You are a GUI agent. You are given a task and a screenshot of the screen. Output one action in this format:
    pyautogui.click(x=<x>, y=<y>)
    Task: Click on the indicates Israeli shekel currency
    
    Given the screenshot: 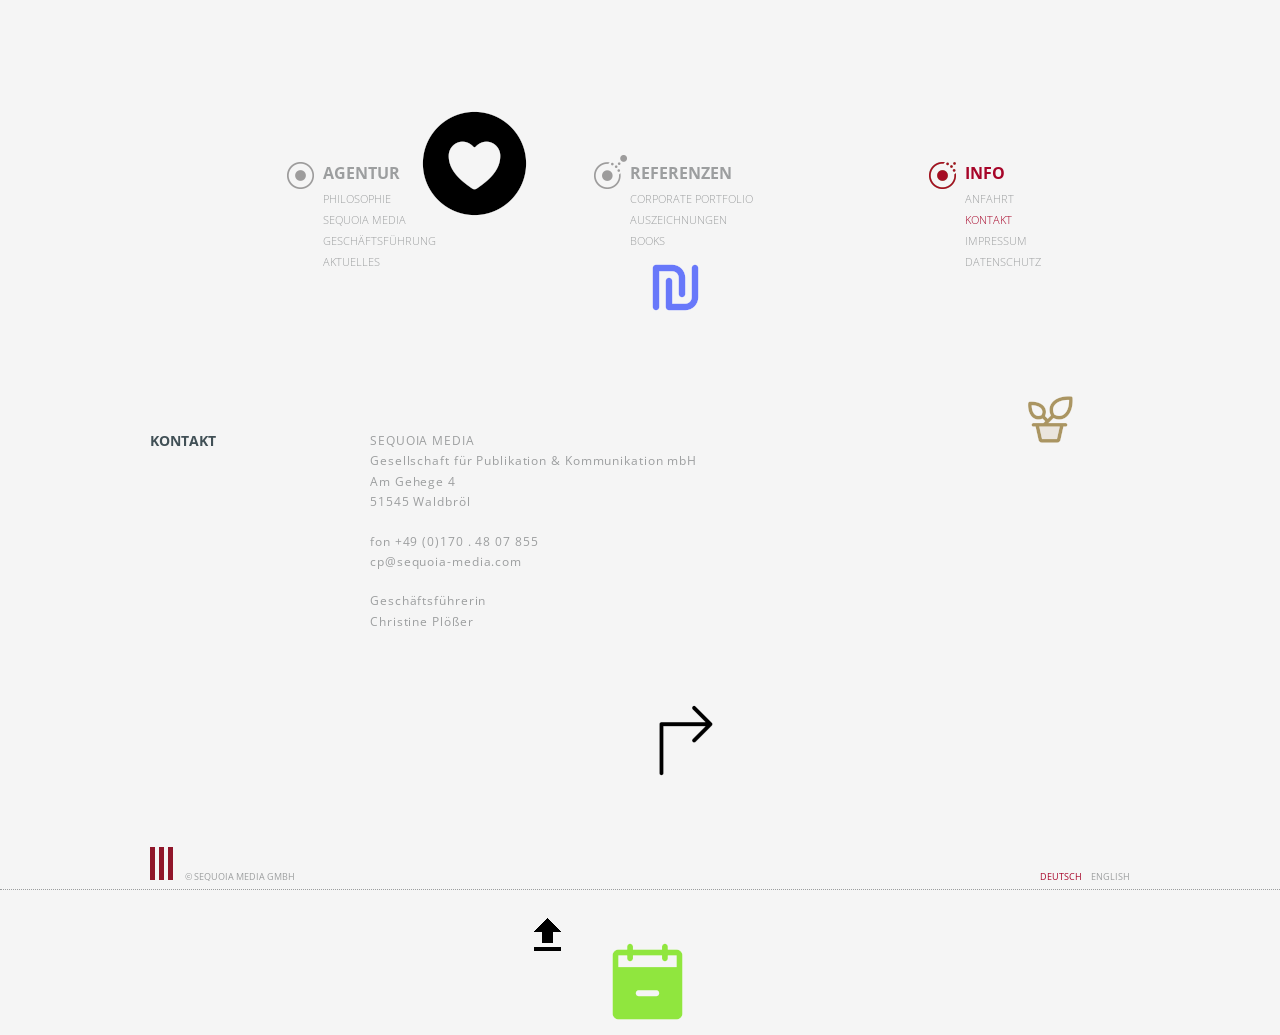 What is the action you would take?
    pyautogui.click(x=675, y=287)
    